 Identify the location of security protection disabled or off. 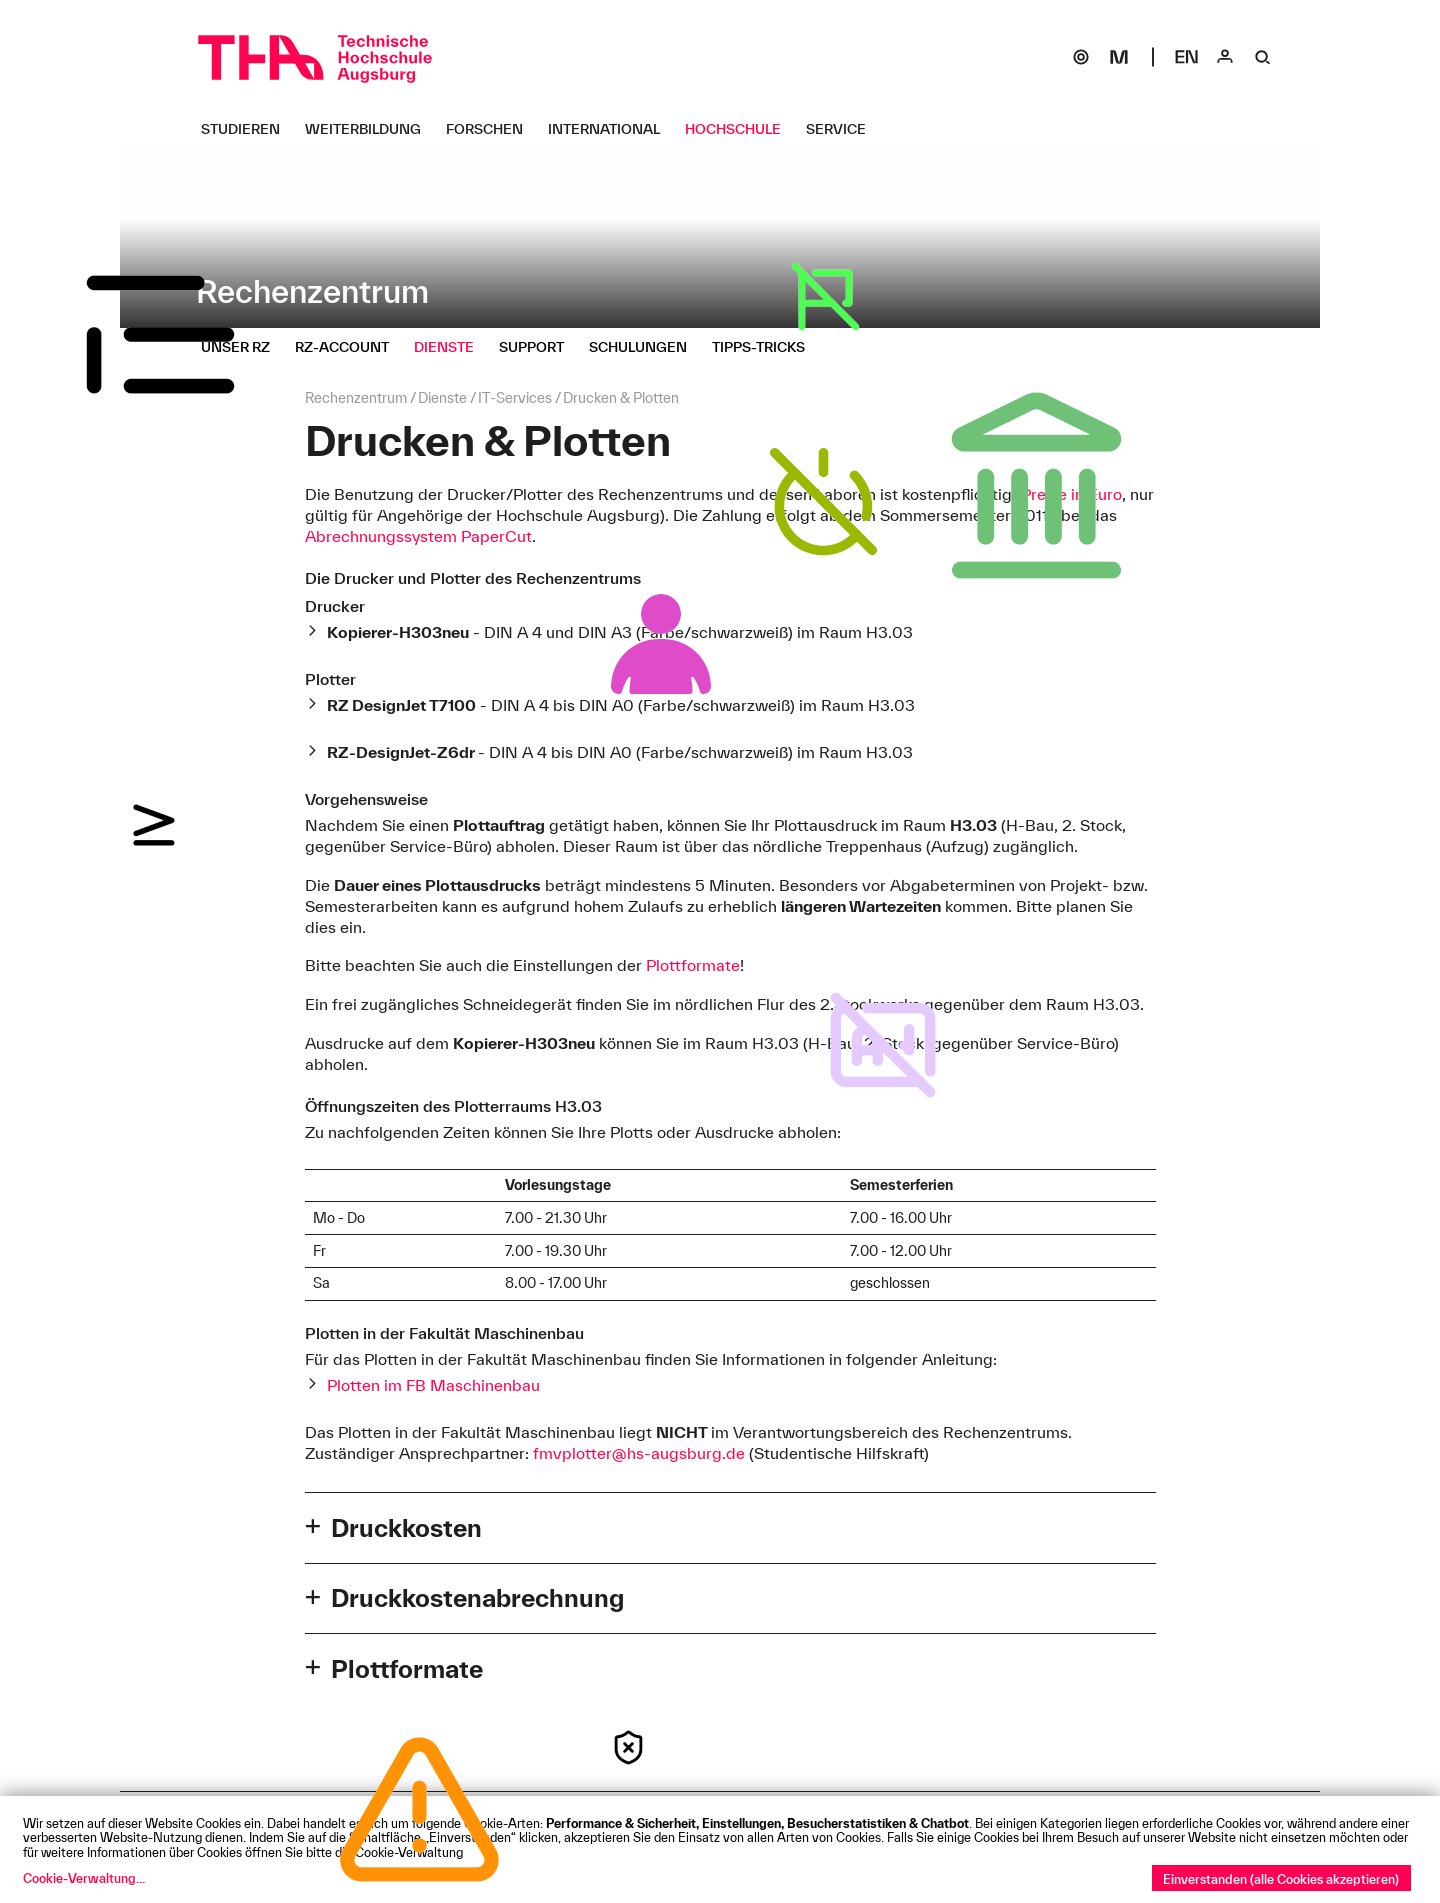
(628, 1747).